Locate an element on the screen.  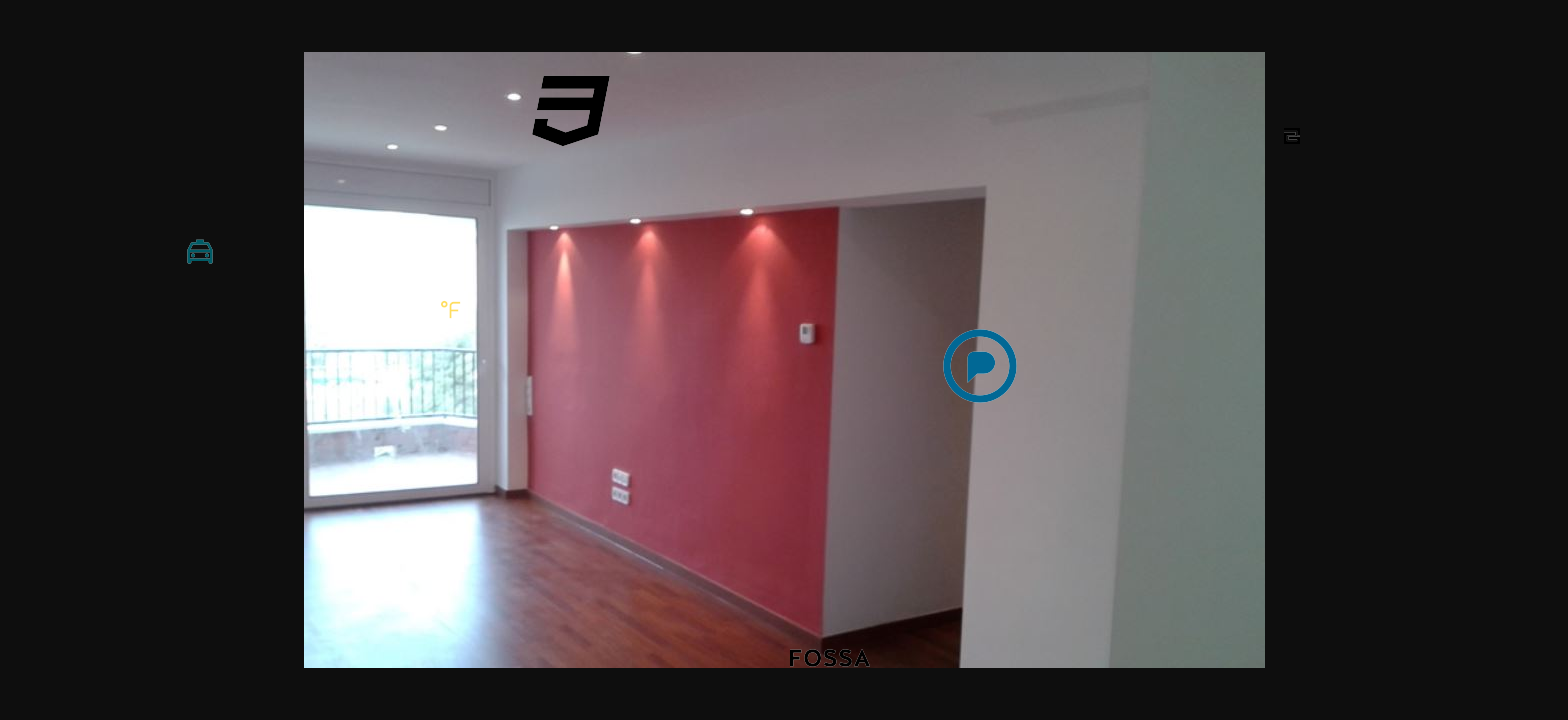
visit the G2G gaming marketplace is located at coordinates (1292, 136).